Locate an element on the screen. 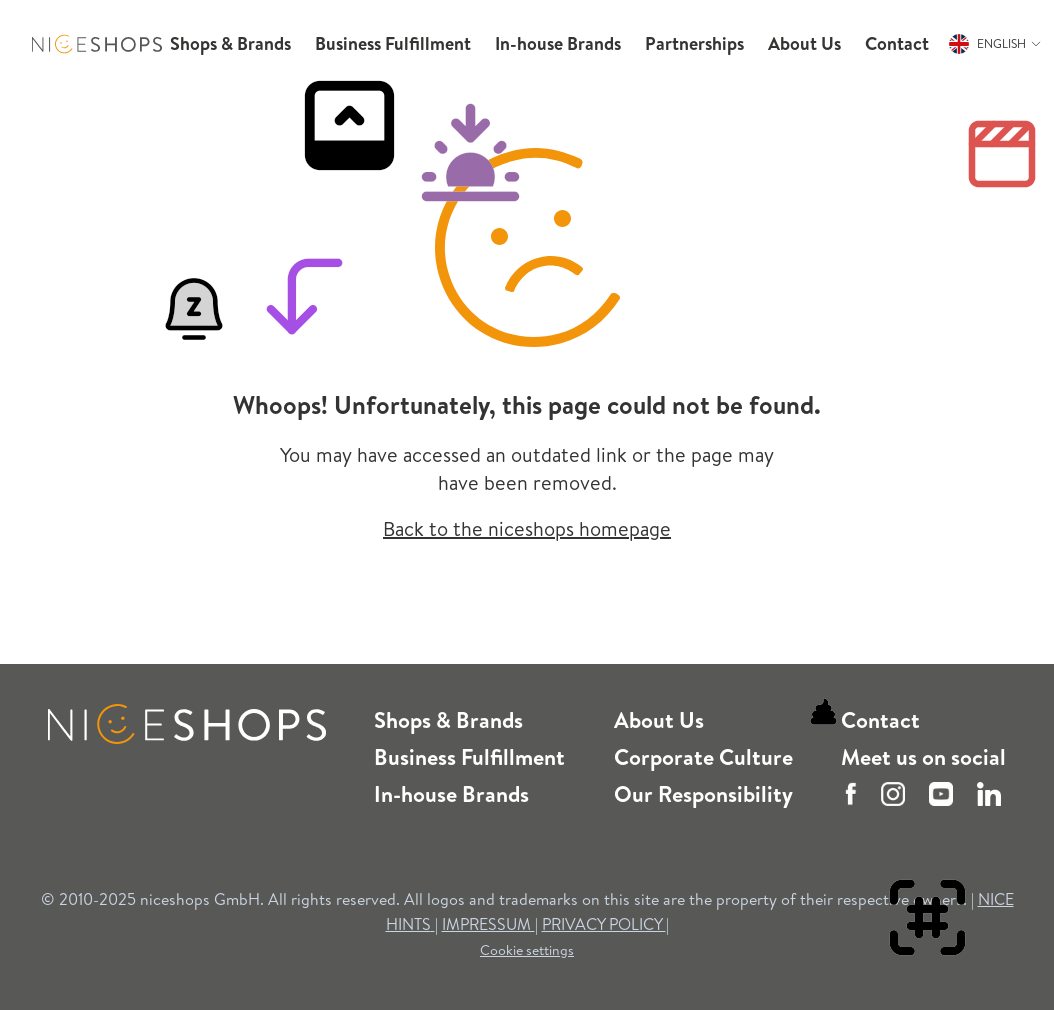 The image size is (1054, 1010). freeze the top row in a spreadsheet is located at coordinates (1002, 154).